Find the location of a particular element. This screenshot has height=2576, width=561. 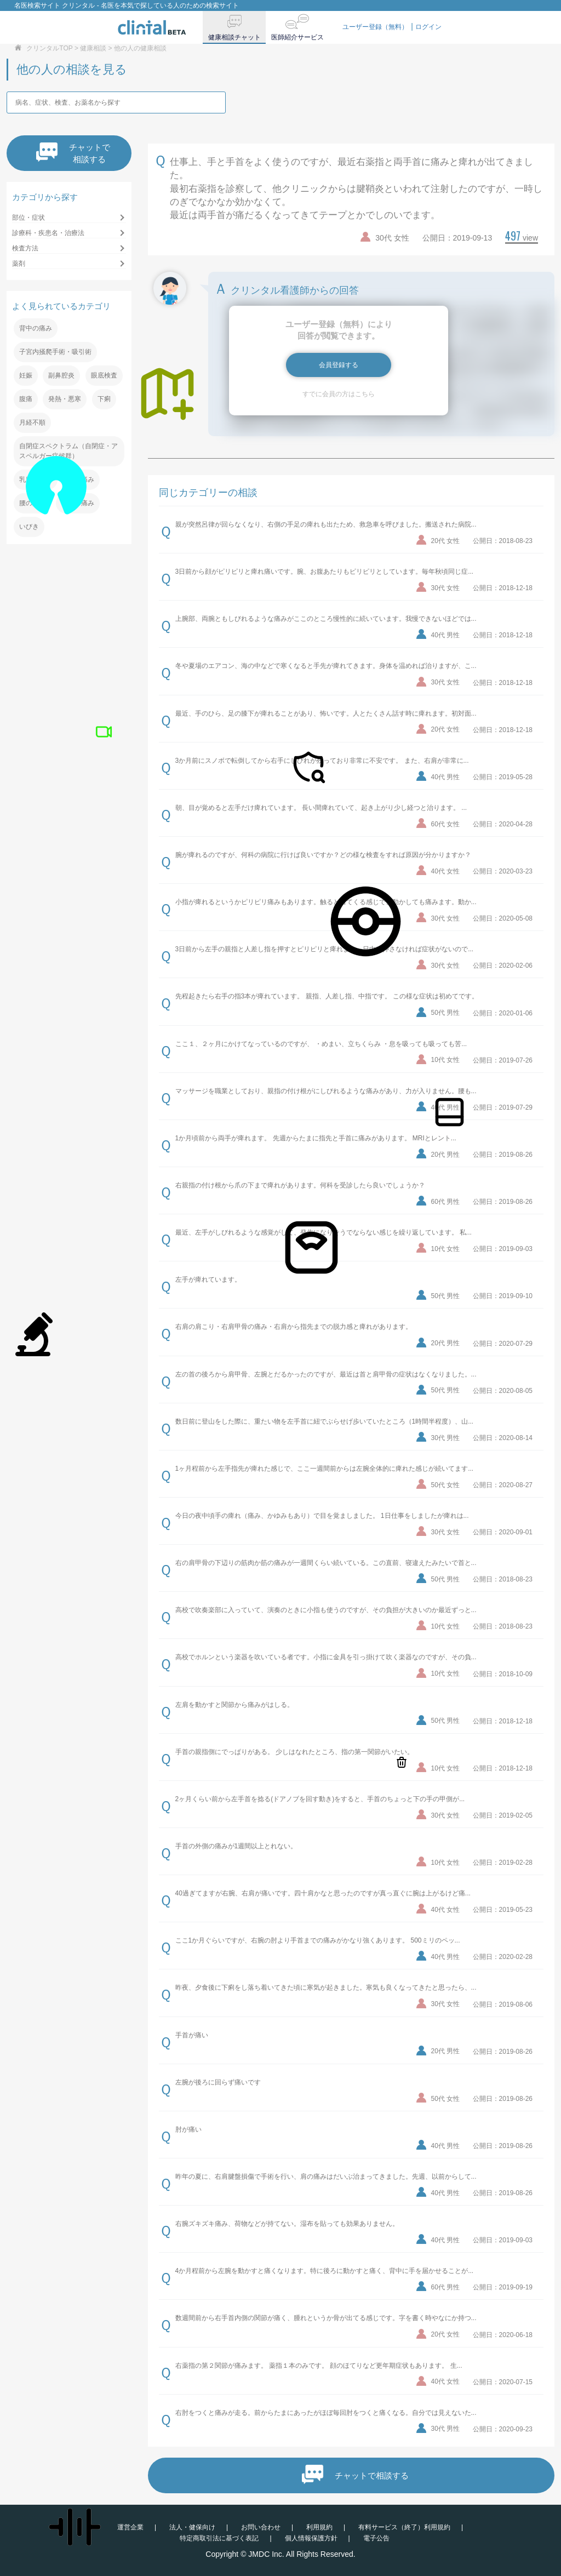

add a new location to the map is located at coordinates (167, 393).